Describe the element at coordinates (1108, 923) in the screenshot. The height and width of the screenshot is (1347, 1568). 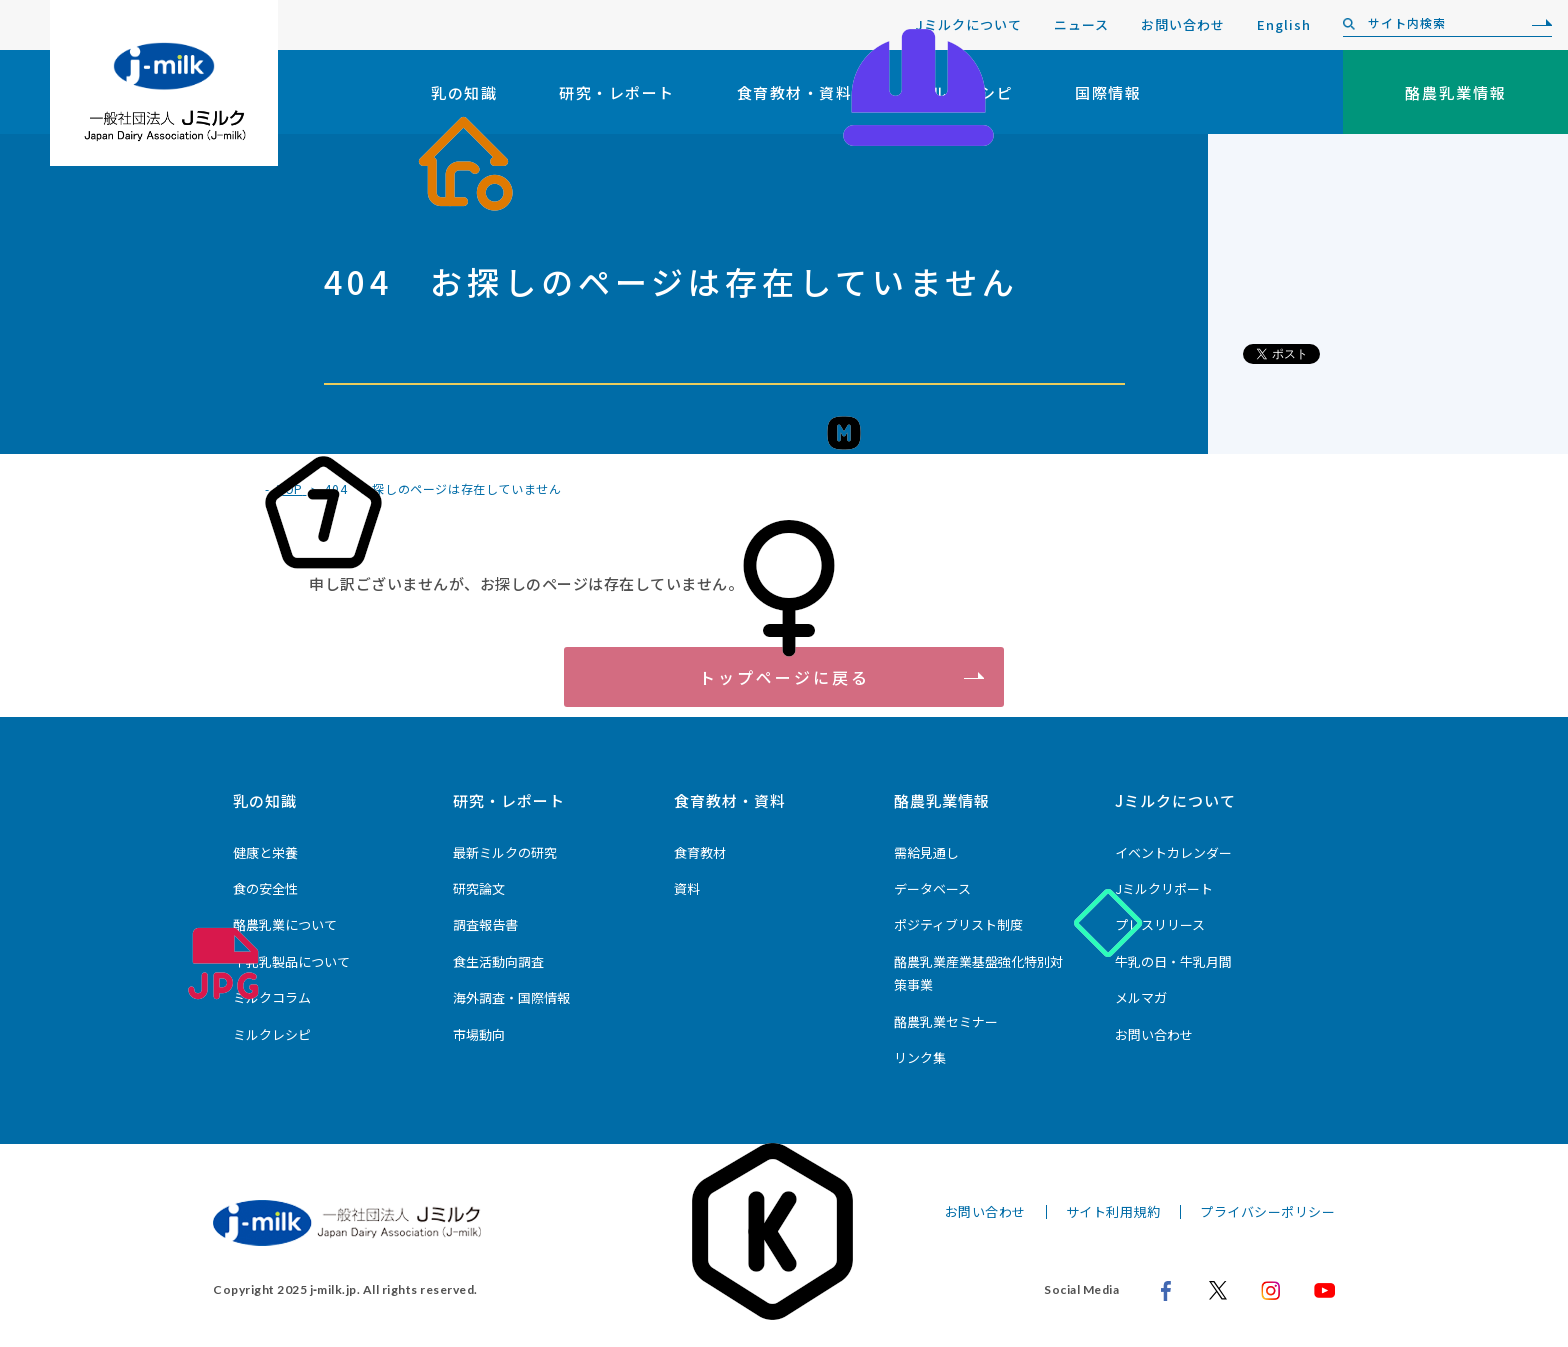
I see `indicates premium or pro feature` at that location.